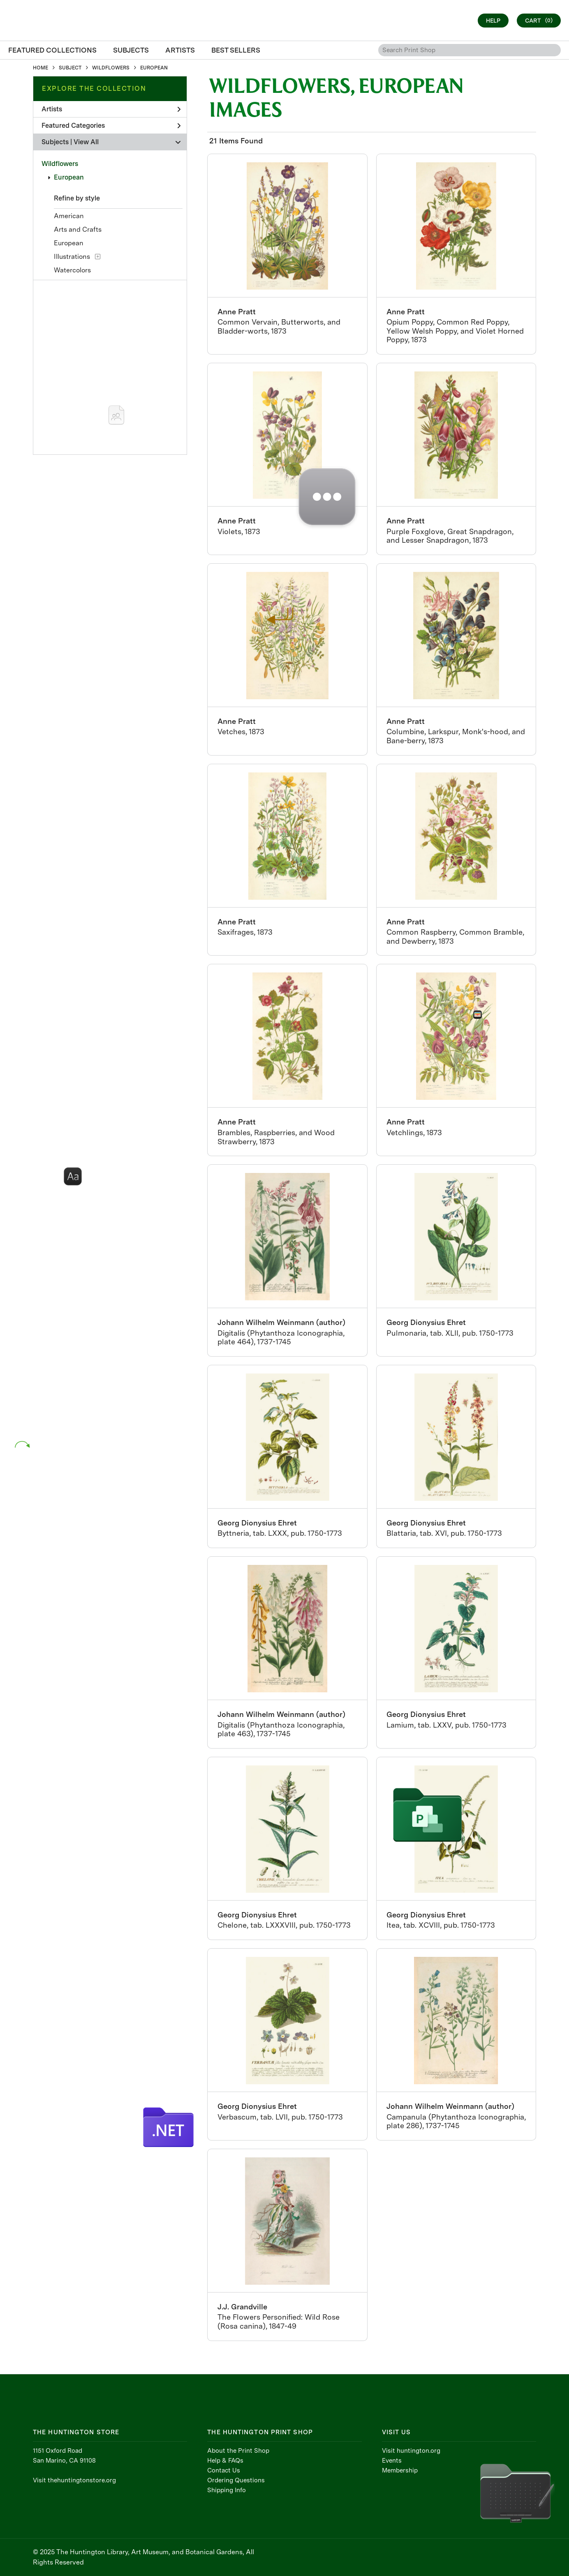 This screenshot has height=2576, width=569. What do you see at coordinates (280, 616) in the screenshot?
I see `reply to all recipients in an email thread` at bounding box center [280, 616].